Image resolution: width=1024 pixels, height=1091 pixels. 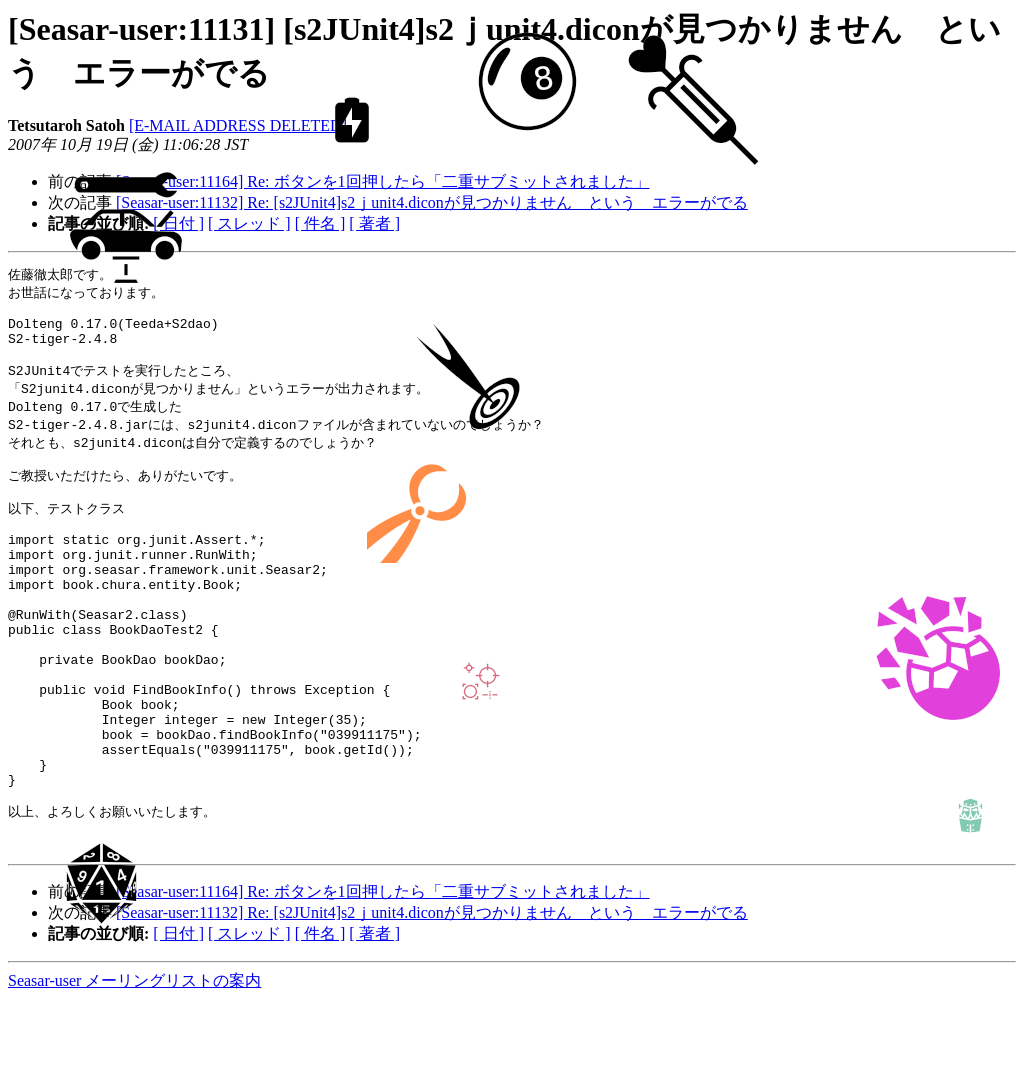 What do you see at coordinates (352, 120) in the screenshot?
I see `view device battery status` at bounding box center [352, 120].